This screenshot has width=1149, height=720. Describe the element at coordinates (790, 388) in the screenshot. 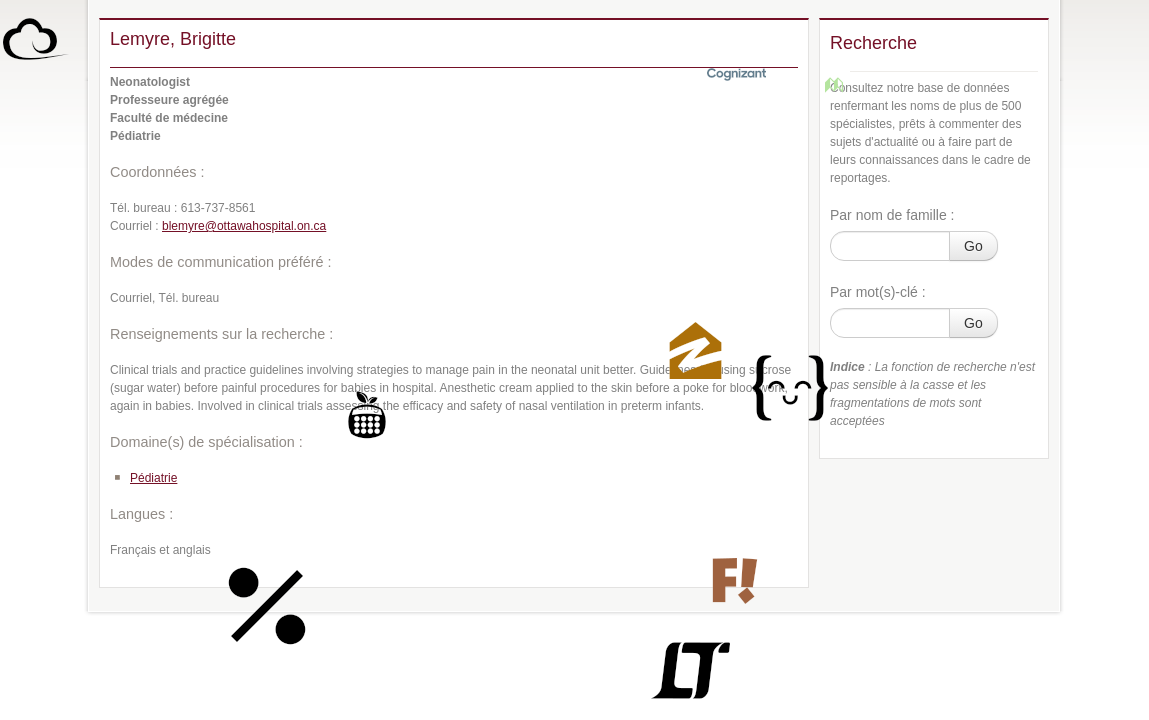

I see `visit exercism coding practice platform` at that location.